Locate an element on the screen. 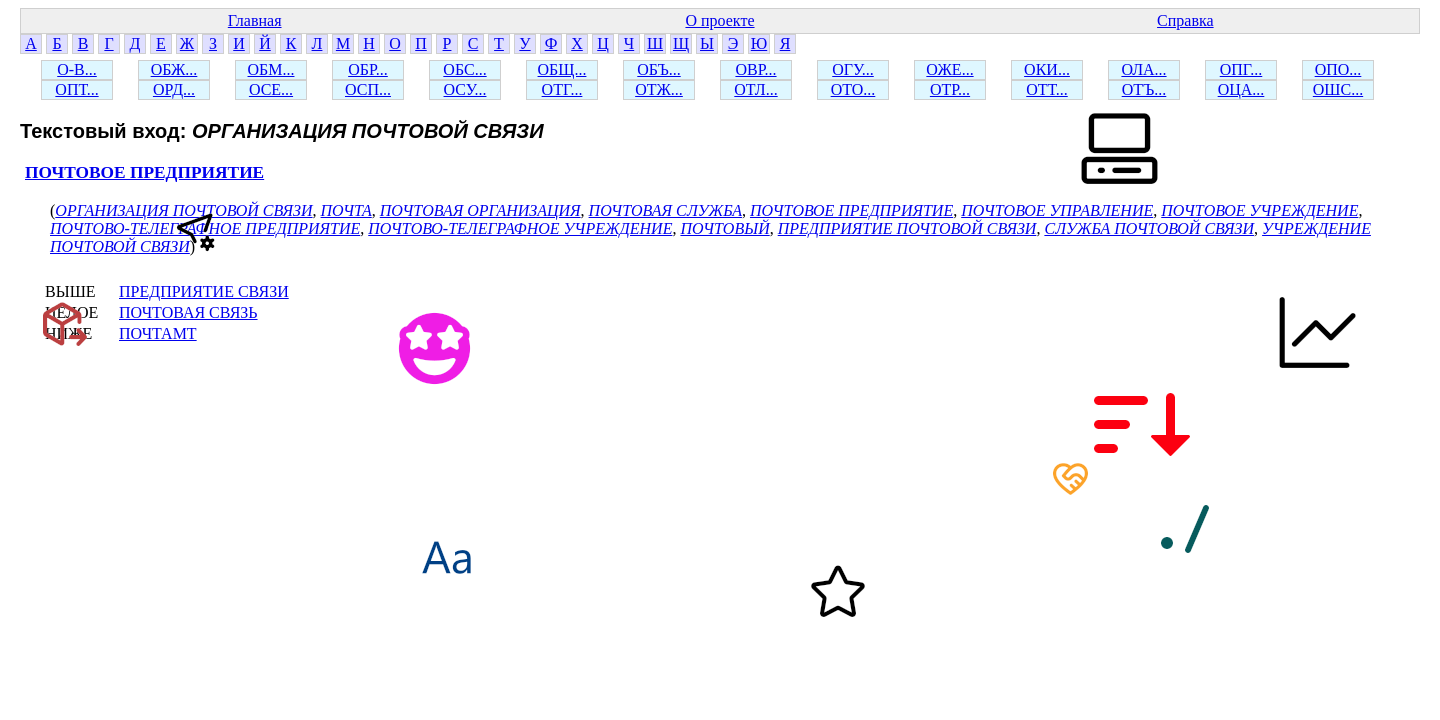  view analytics or statistics is located at coordinates (1318, 332).